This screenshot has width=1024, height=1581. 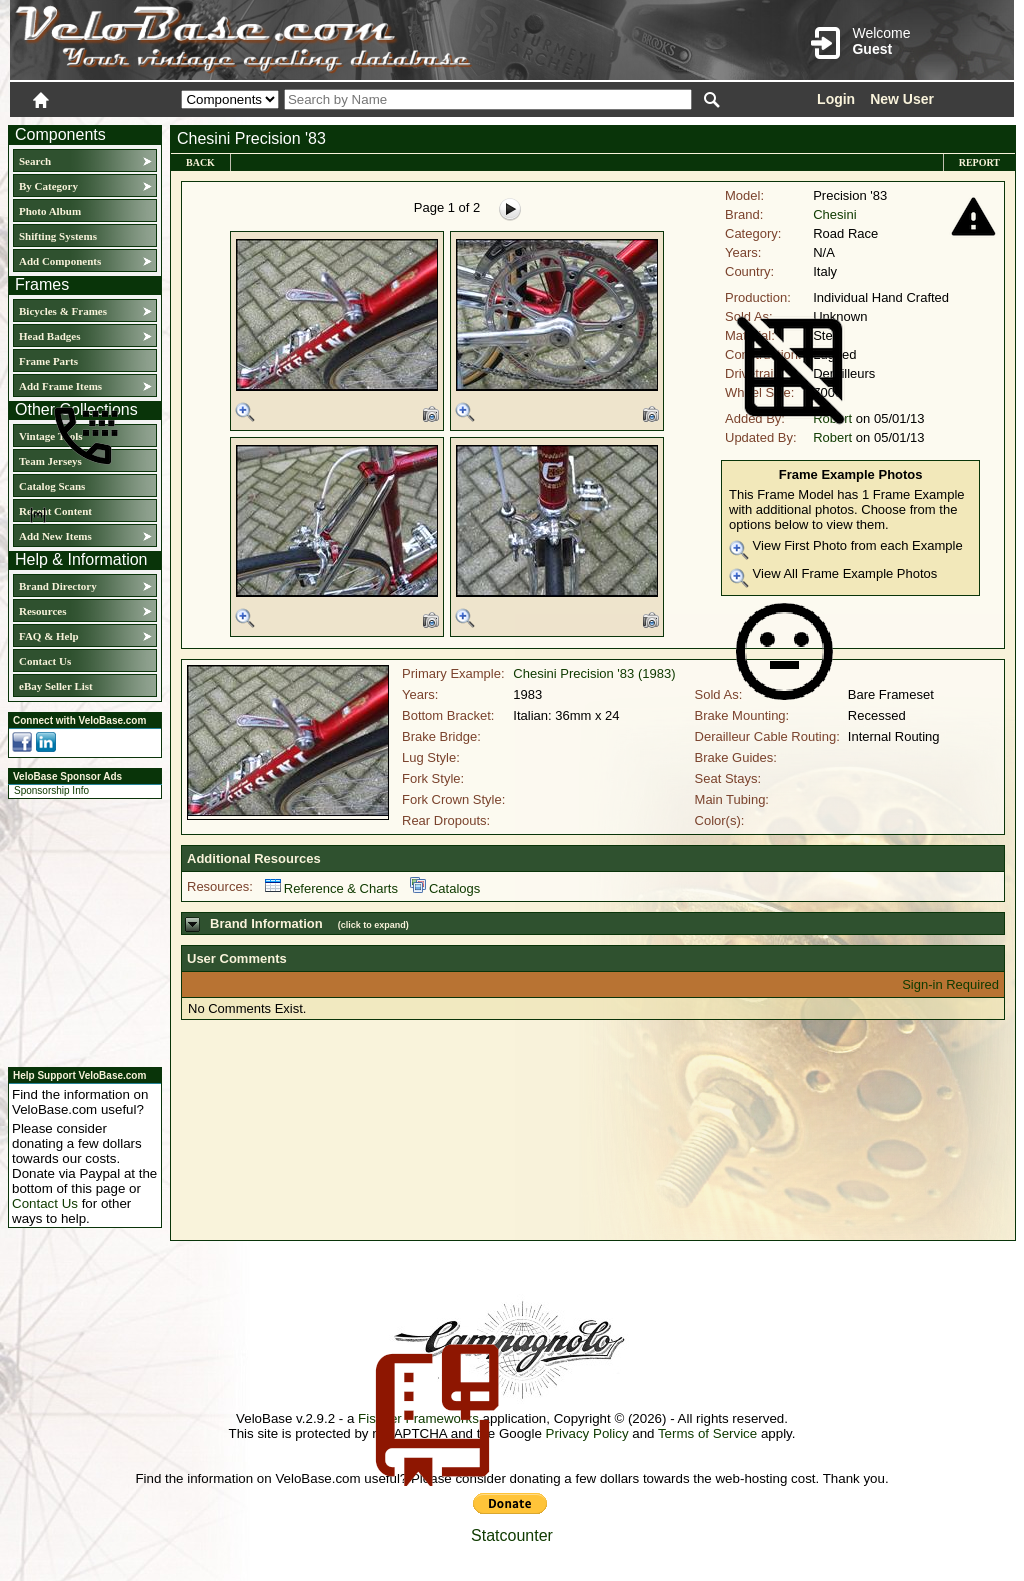 What do you see at coordinates (973, 216) in the screenshot?
I see `indicates a warning or potential problem` at bounding box center [973, 216].